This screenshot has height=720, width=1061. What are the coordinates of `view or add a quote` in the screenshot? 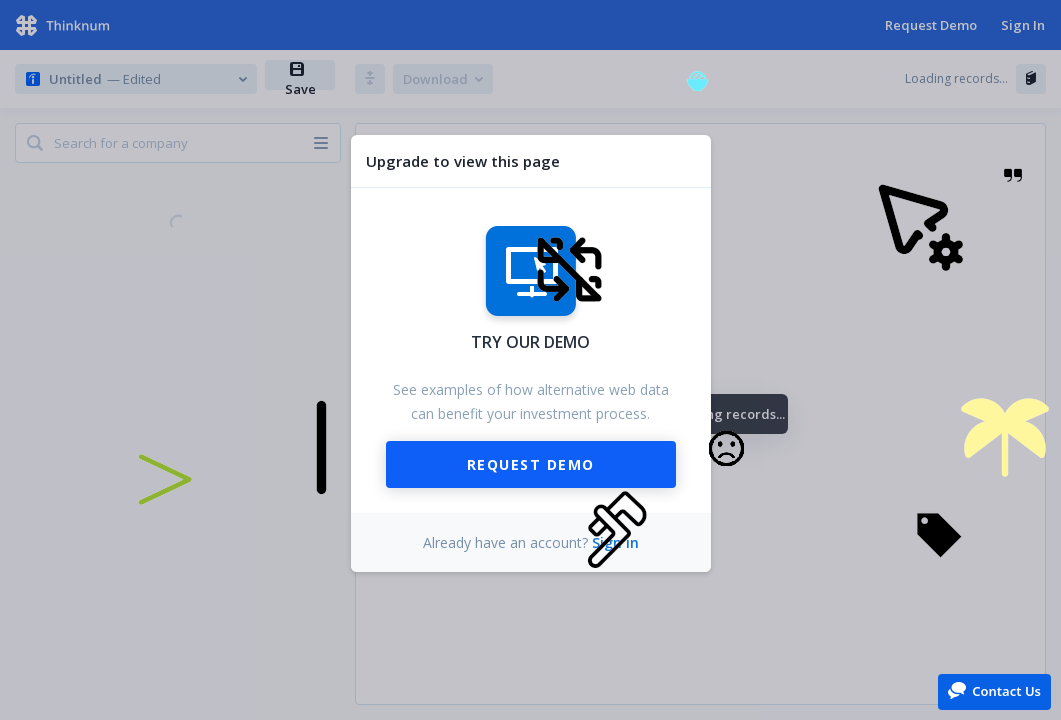 It's located at (1013, 175).